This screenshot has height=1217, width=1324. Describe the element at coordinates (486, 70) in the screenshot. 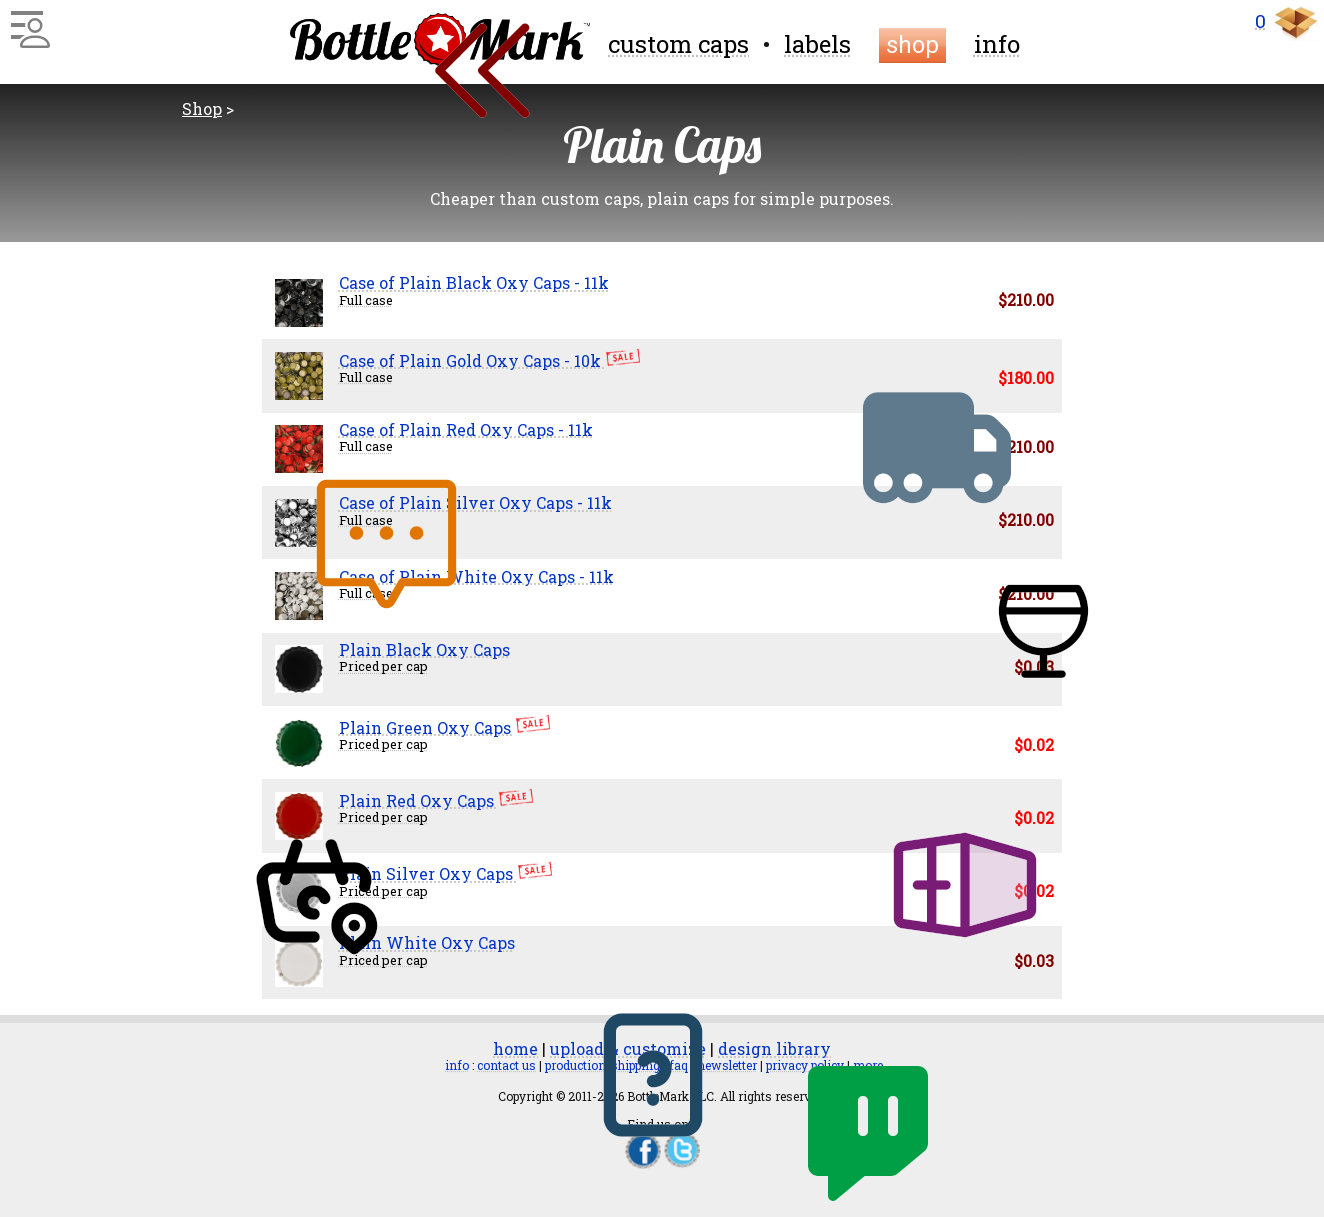

I see `go back to the beginning` at that location.